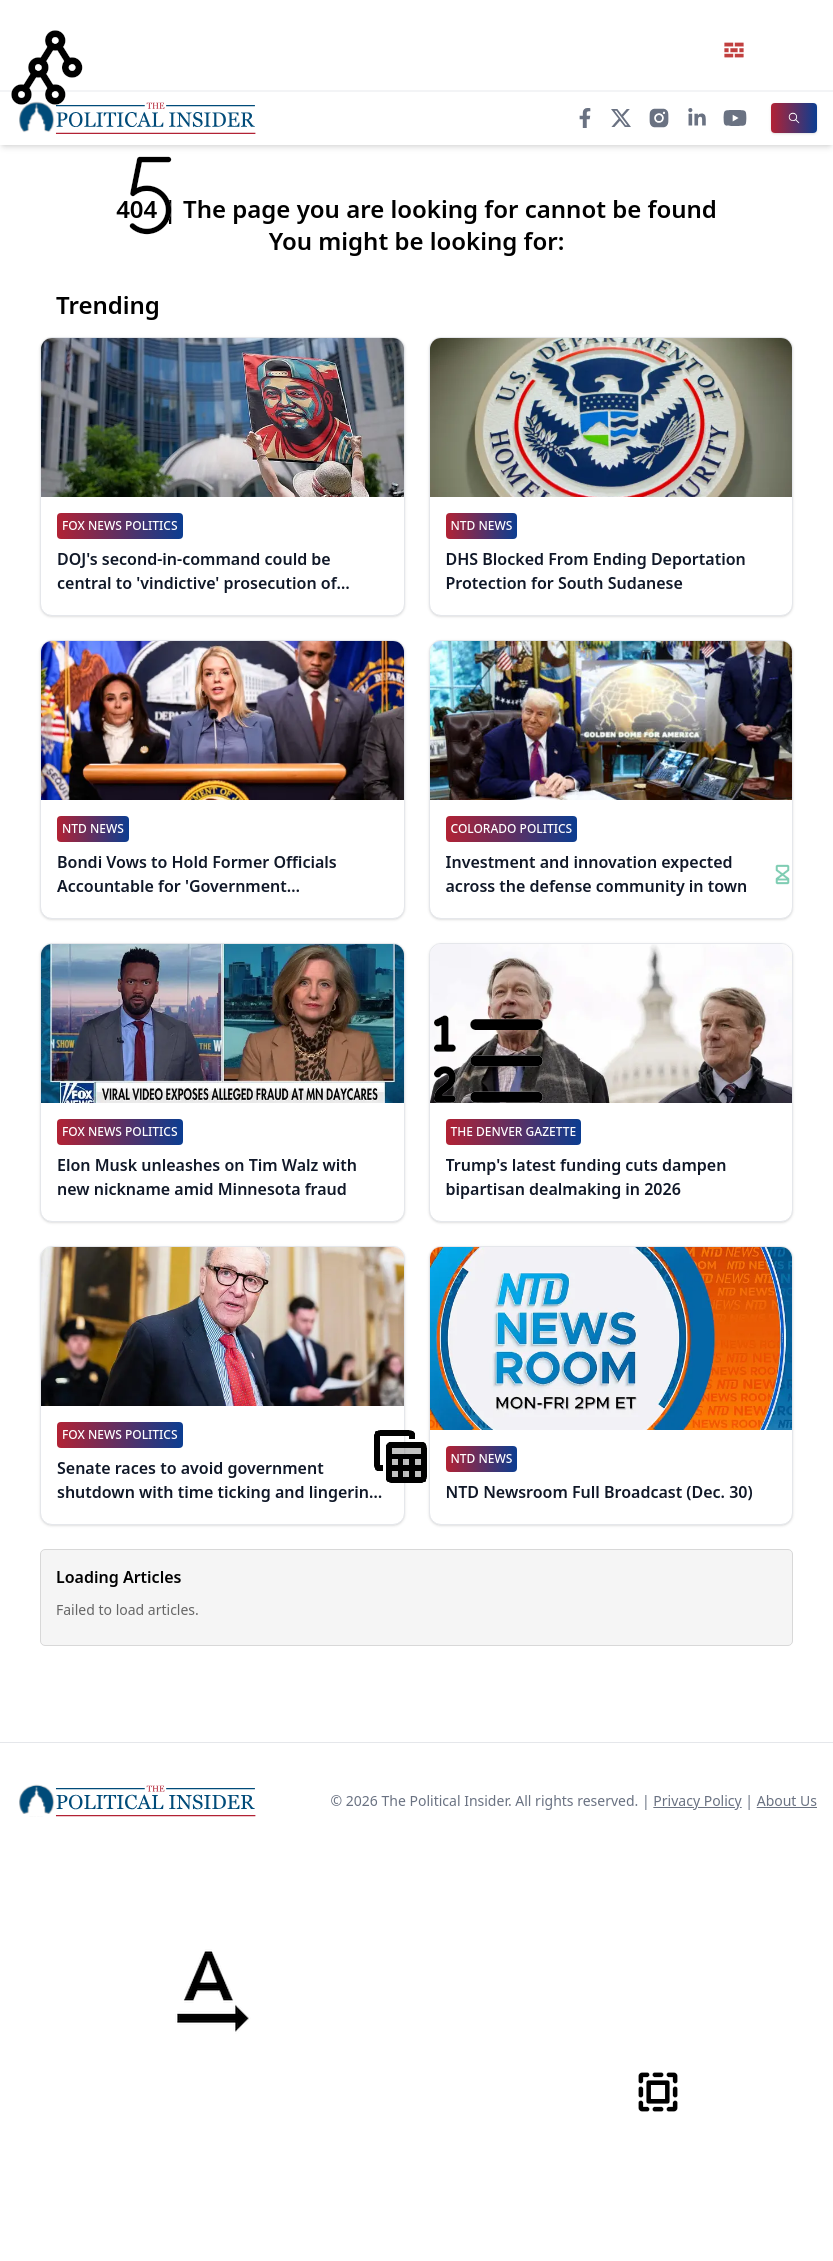  What do you see at coordinates (734, 50) in the screenshot?
I see `access wall or barrier settings` at bounding box center [734, 50].